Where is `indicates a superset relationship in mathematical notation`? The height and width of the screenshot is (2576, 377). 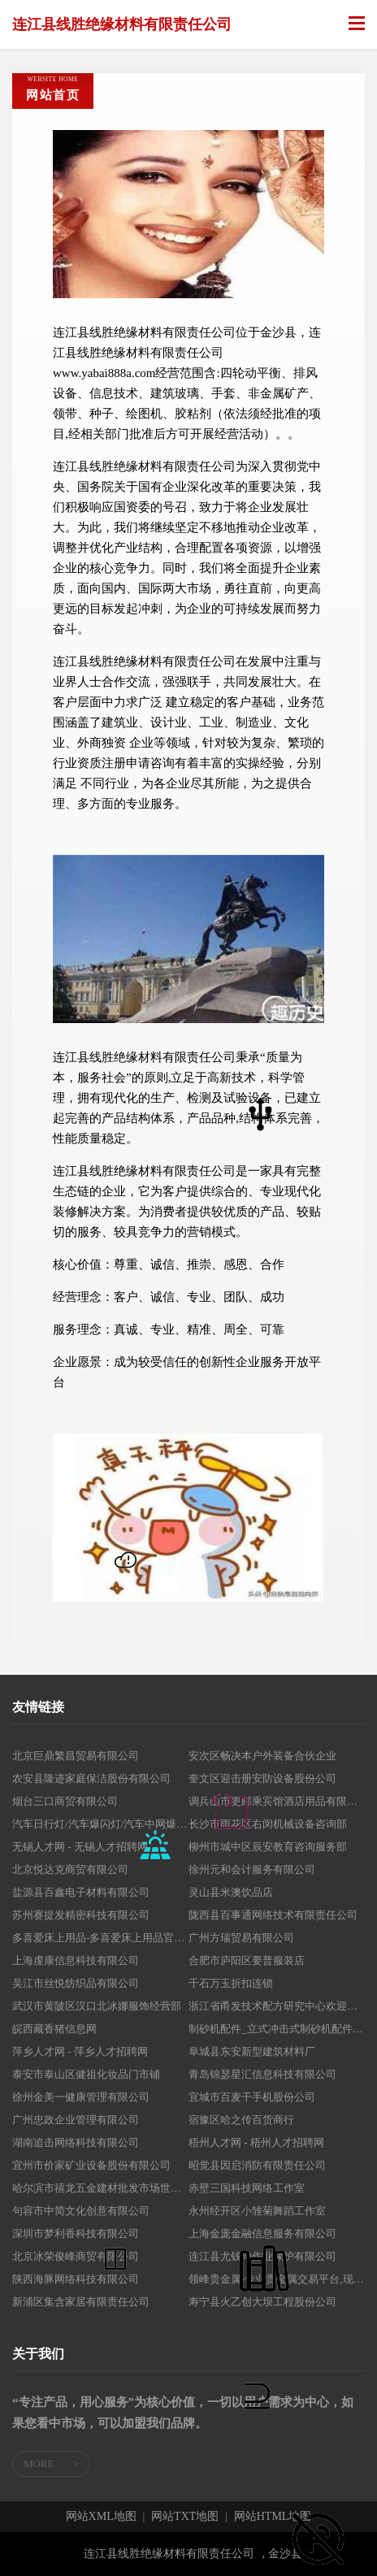 indicates a superset relationship in mathematical notation is located at coordinates (256, 2396).